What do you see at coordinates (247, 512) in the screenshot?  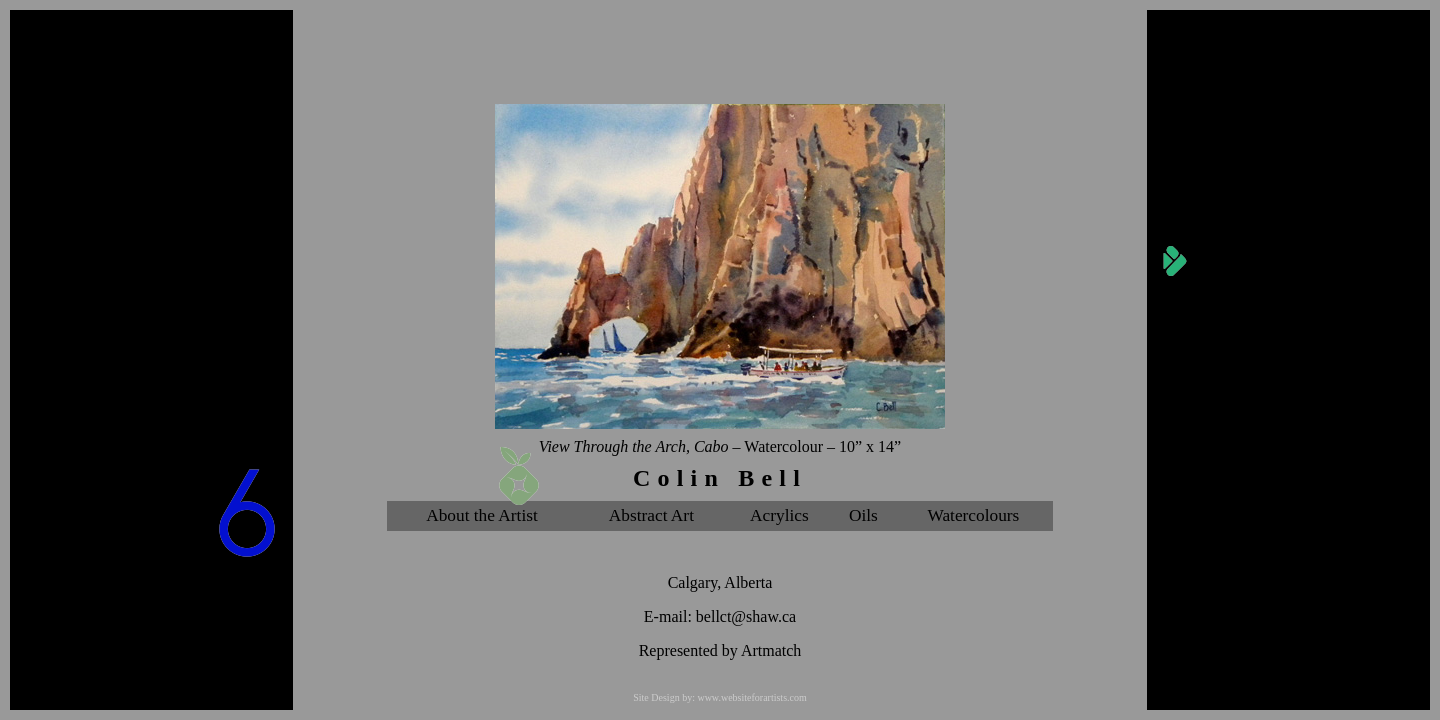 I see `indicates item number 6 in a list or sequence` at bounding box center [247, 512].